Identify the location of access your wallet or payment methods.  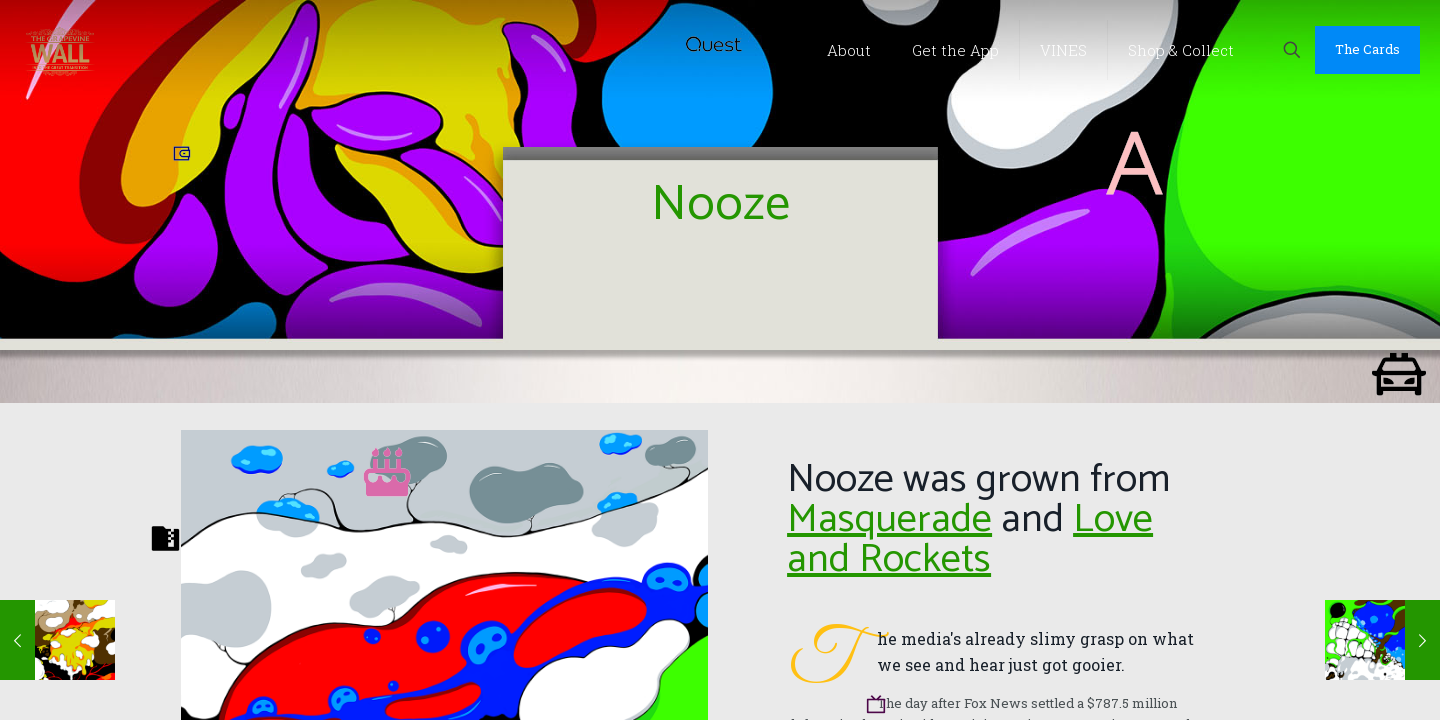
(181, 153).